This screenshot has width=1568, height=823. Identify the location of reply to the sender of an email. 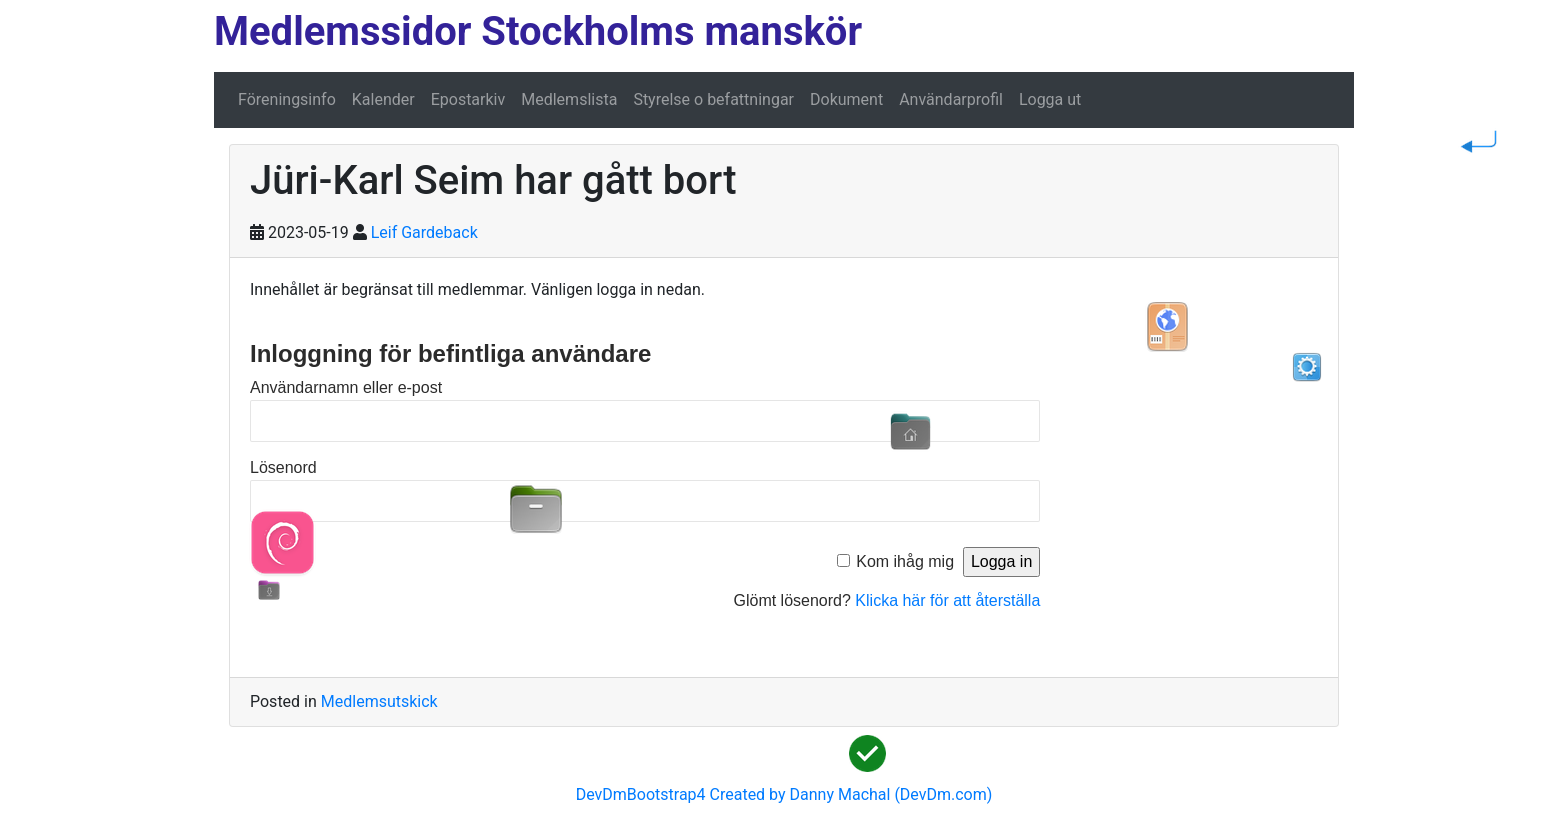
(1478, 139).